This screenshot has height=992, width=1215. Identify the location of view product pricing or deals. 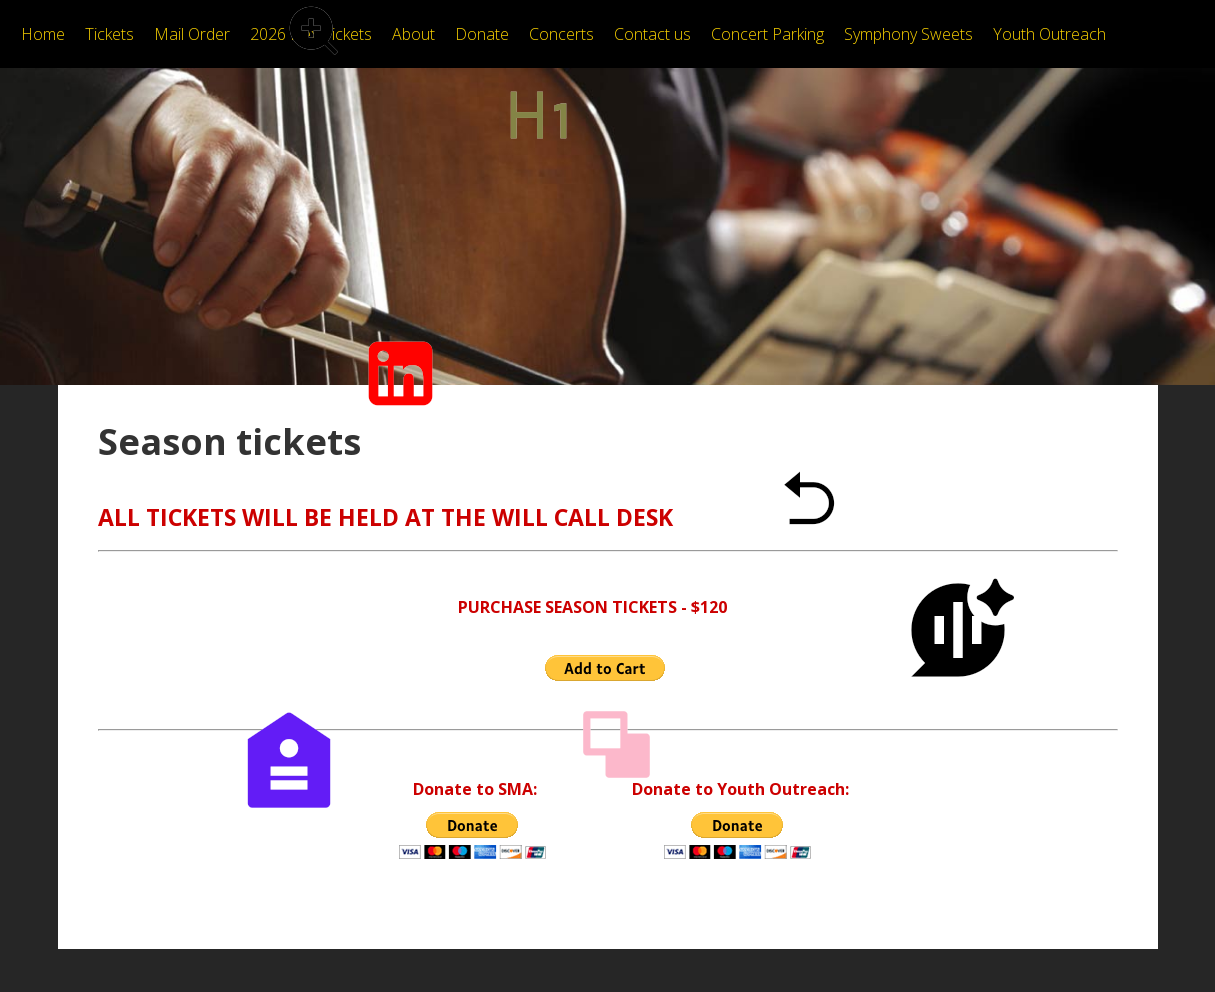
(289, 762).